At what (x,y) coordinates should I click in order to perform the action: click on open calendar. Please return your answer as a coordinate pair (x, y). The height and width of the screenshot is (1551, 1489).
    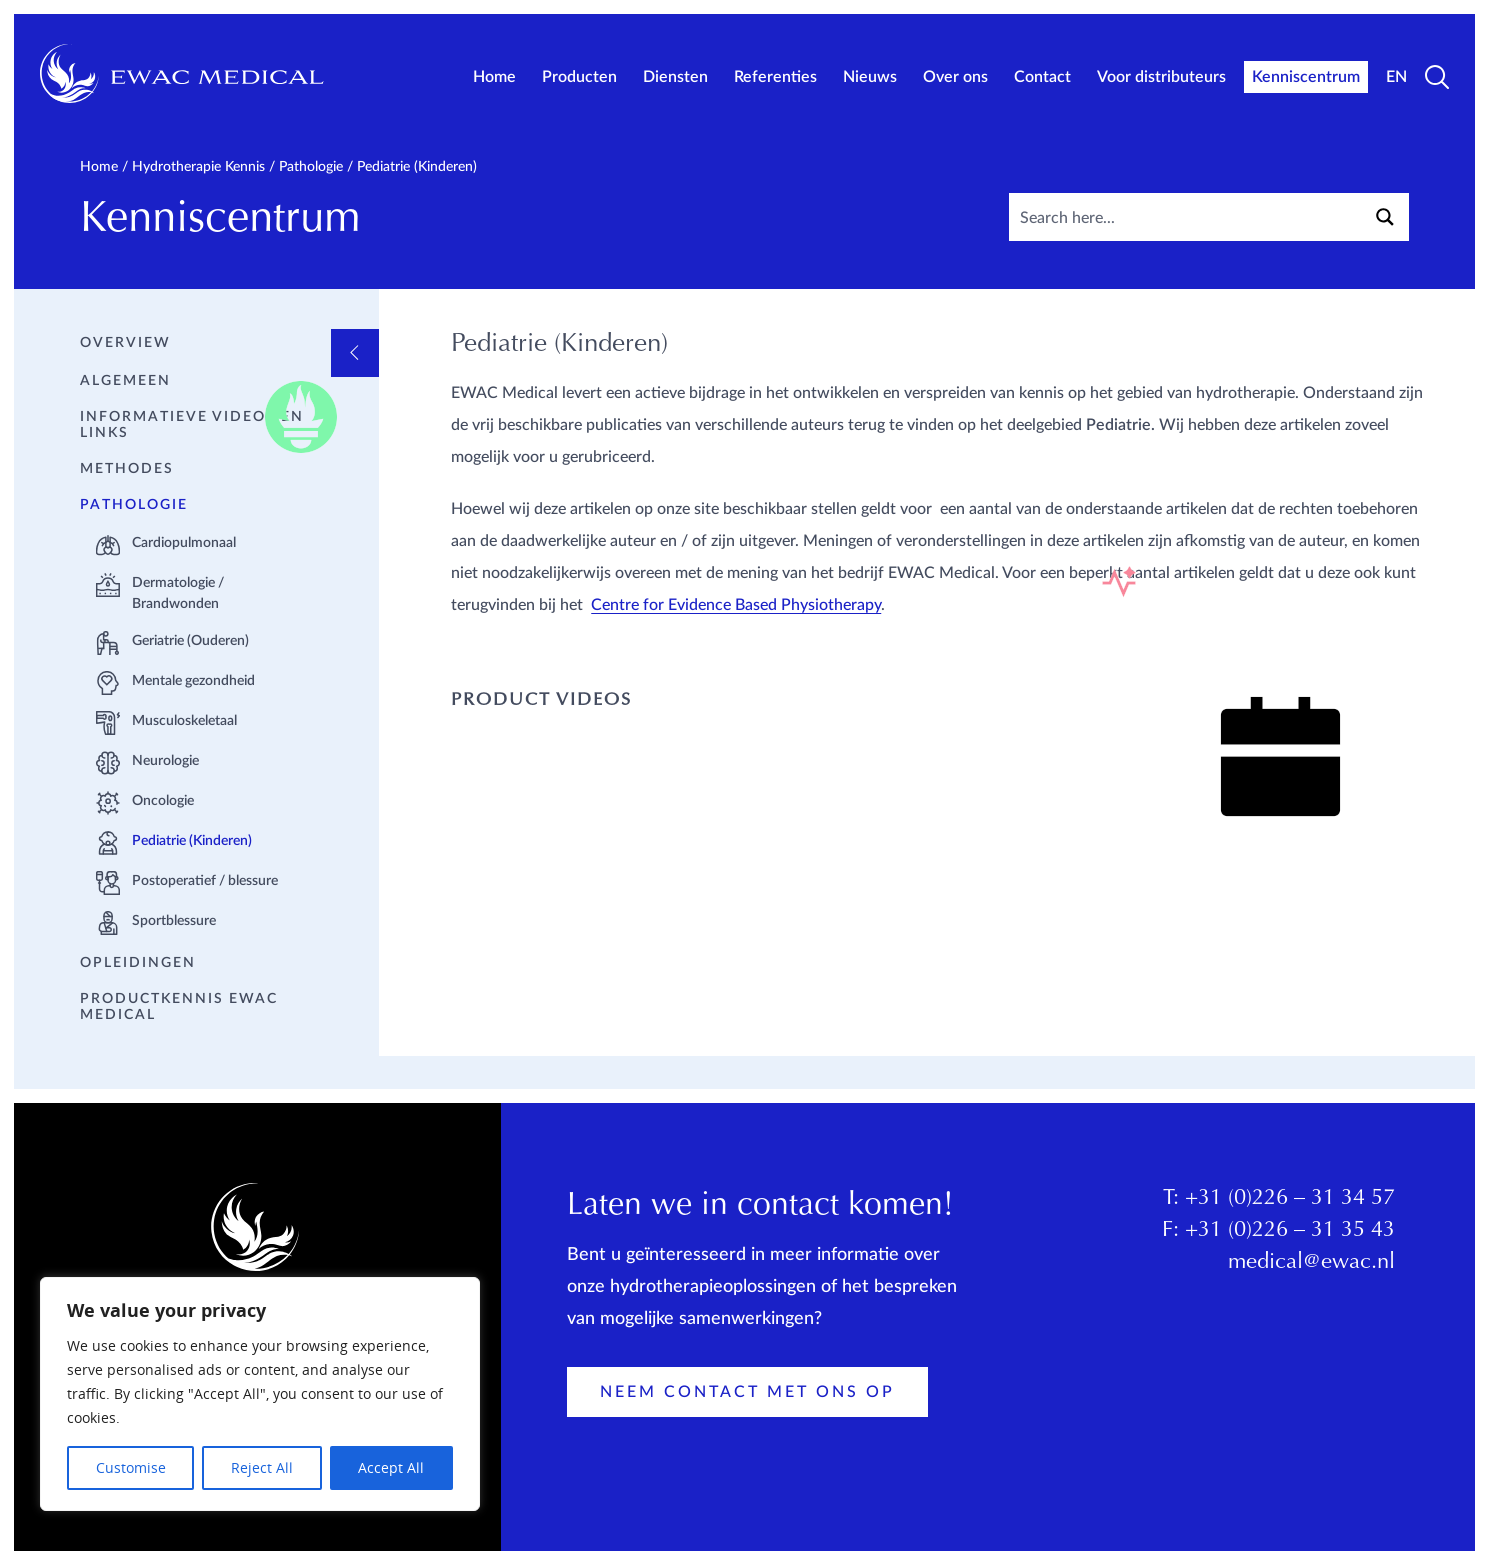
    Looking at the image, I should click on (1280, 762).